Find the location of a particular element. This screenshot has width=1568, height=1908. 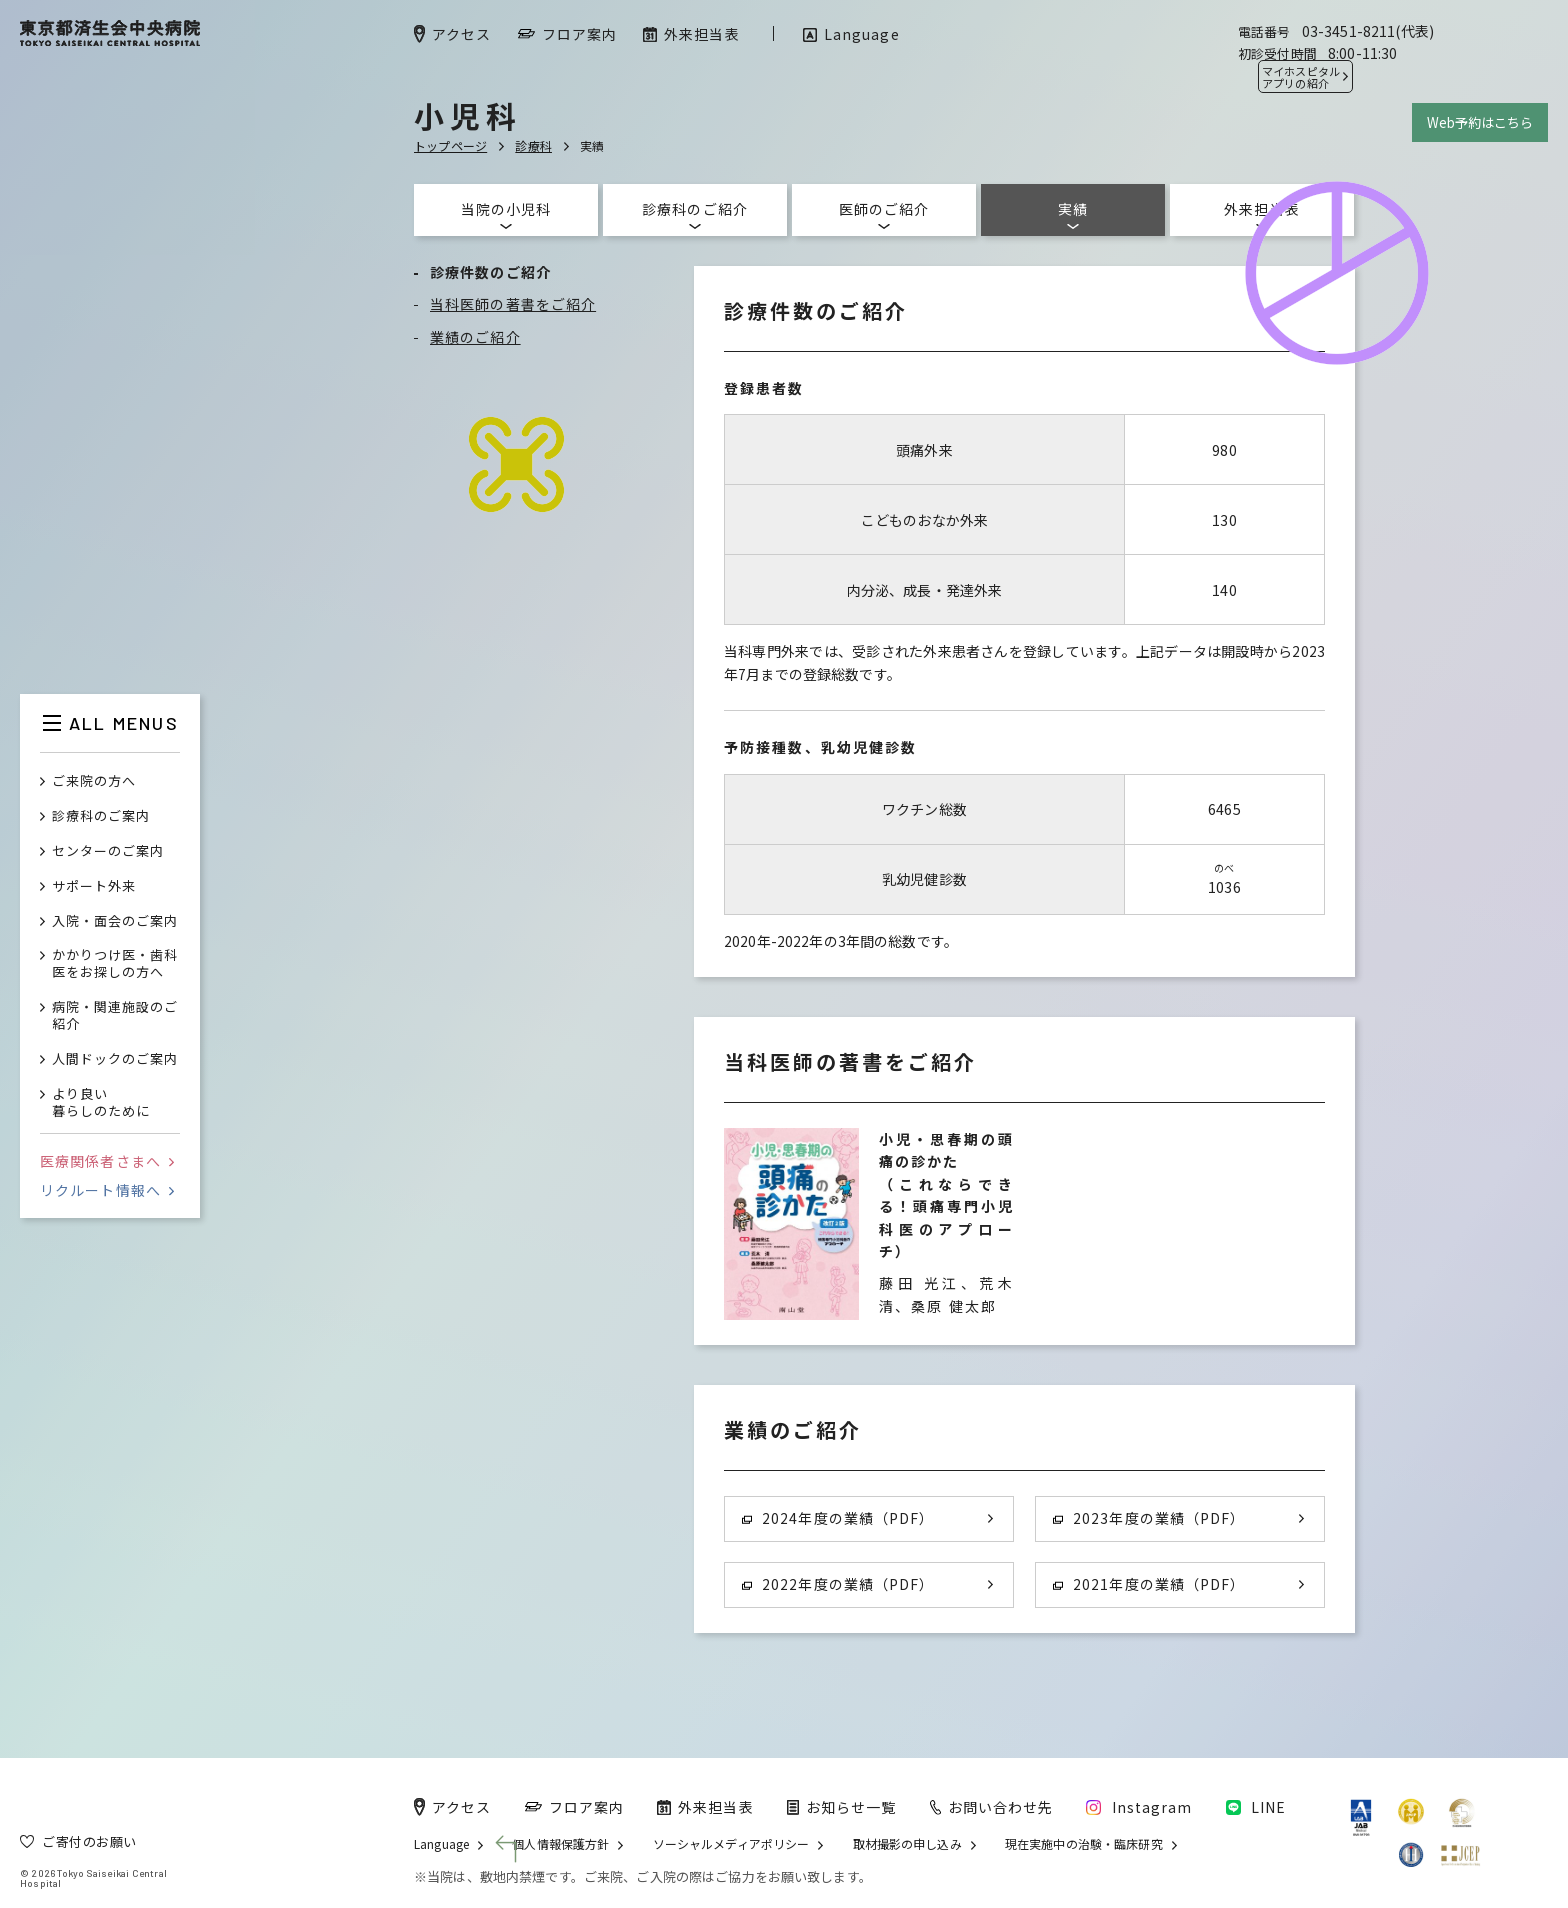

view analytics or statistics breakdown is located at coordinates (1337, 273).